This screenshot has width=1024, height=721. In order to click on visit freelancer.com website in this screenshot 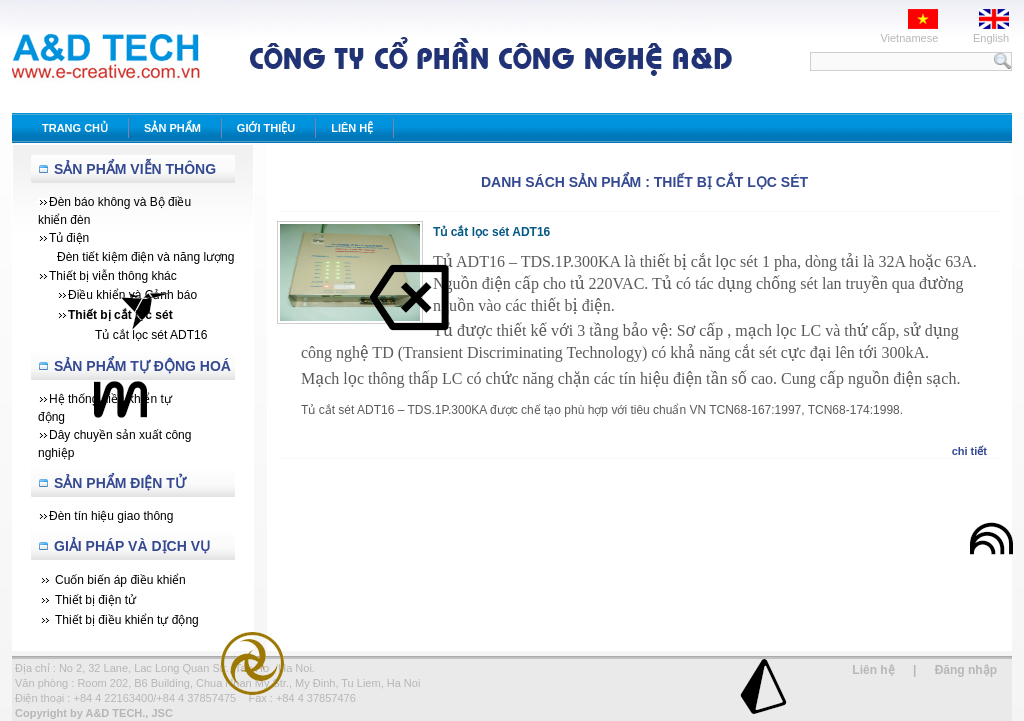, I will do `click(145, 311)`.